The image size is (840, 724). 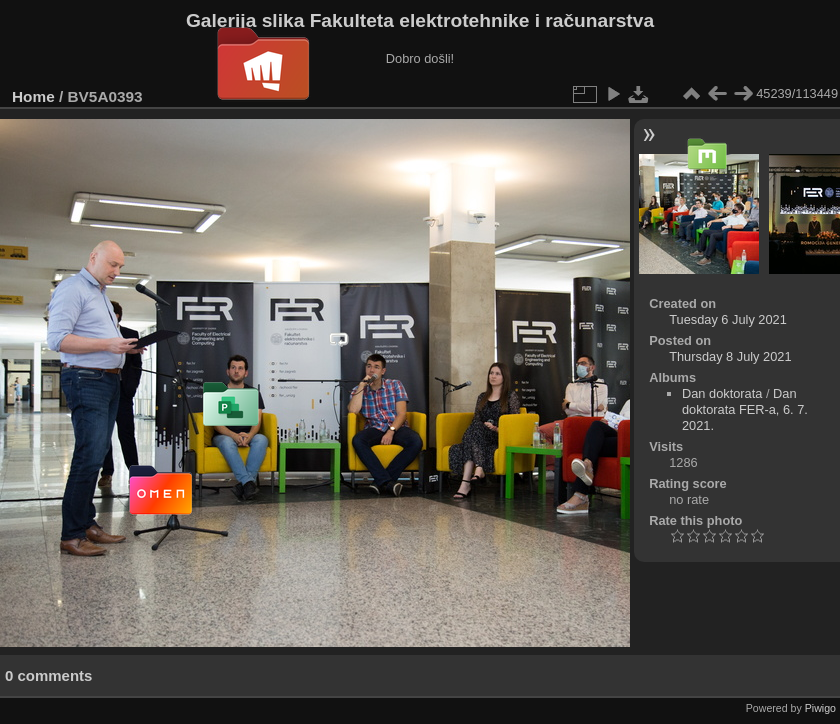 What do you see at coordinates (263, 66) in the screenshot?
I see `open riot games folder` at bounding box center [263, 66].